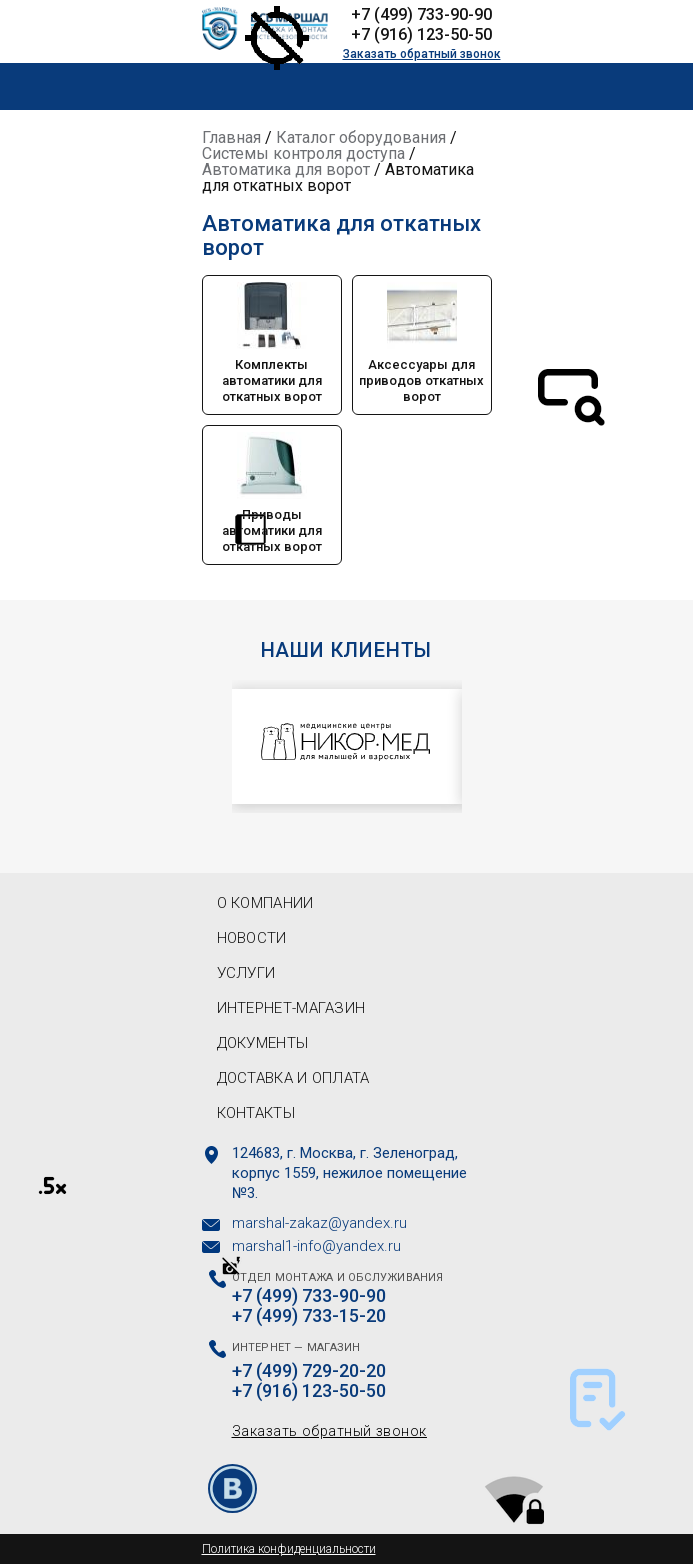 The height and width of the screenshot is (1564, 693). Describe the element at coordinates (596, 1398) in the screenshot. I see `view your task checklist` at that location.